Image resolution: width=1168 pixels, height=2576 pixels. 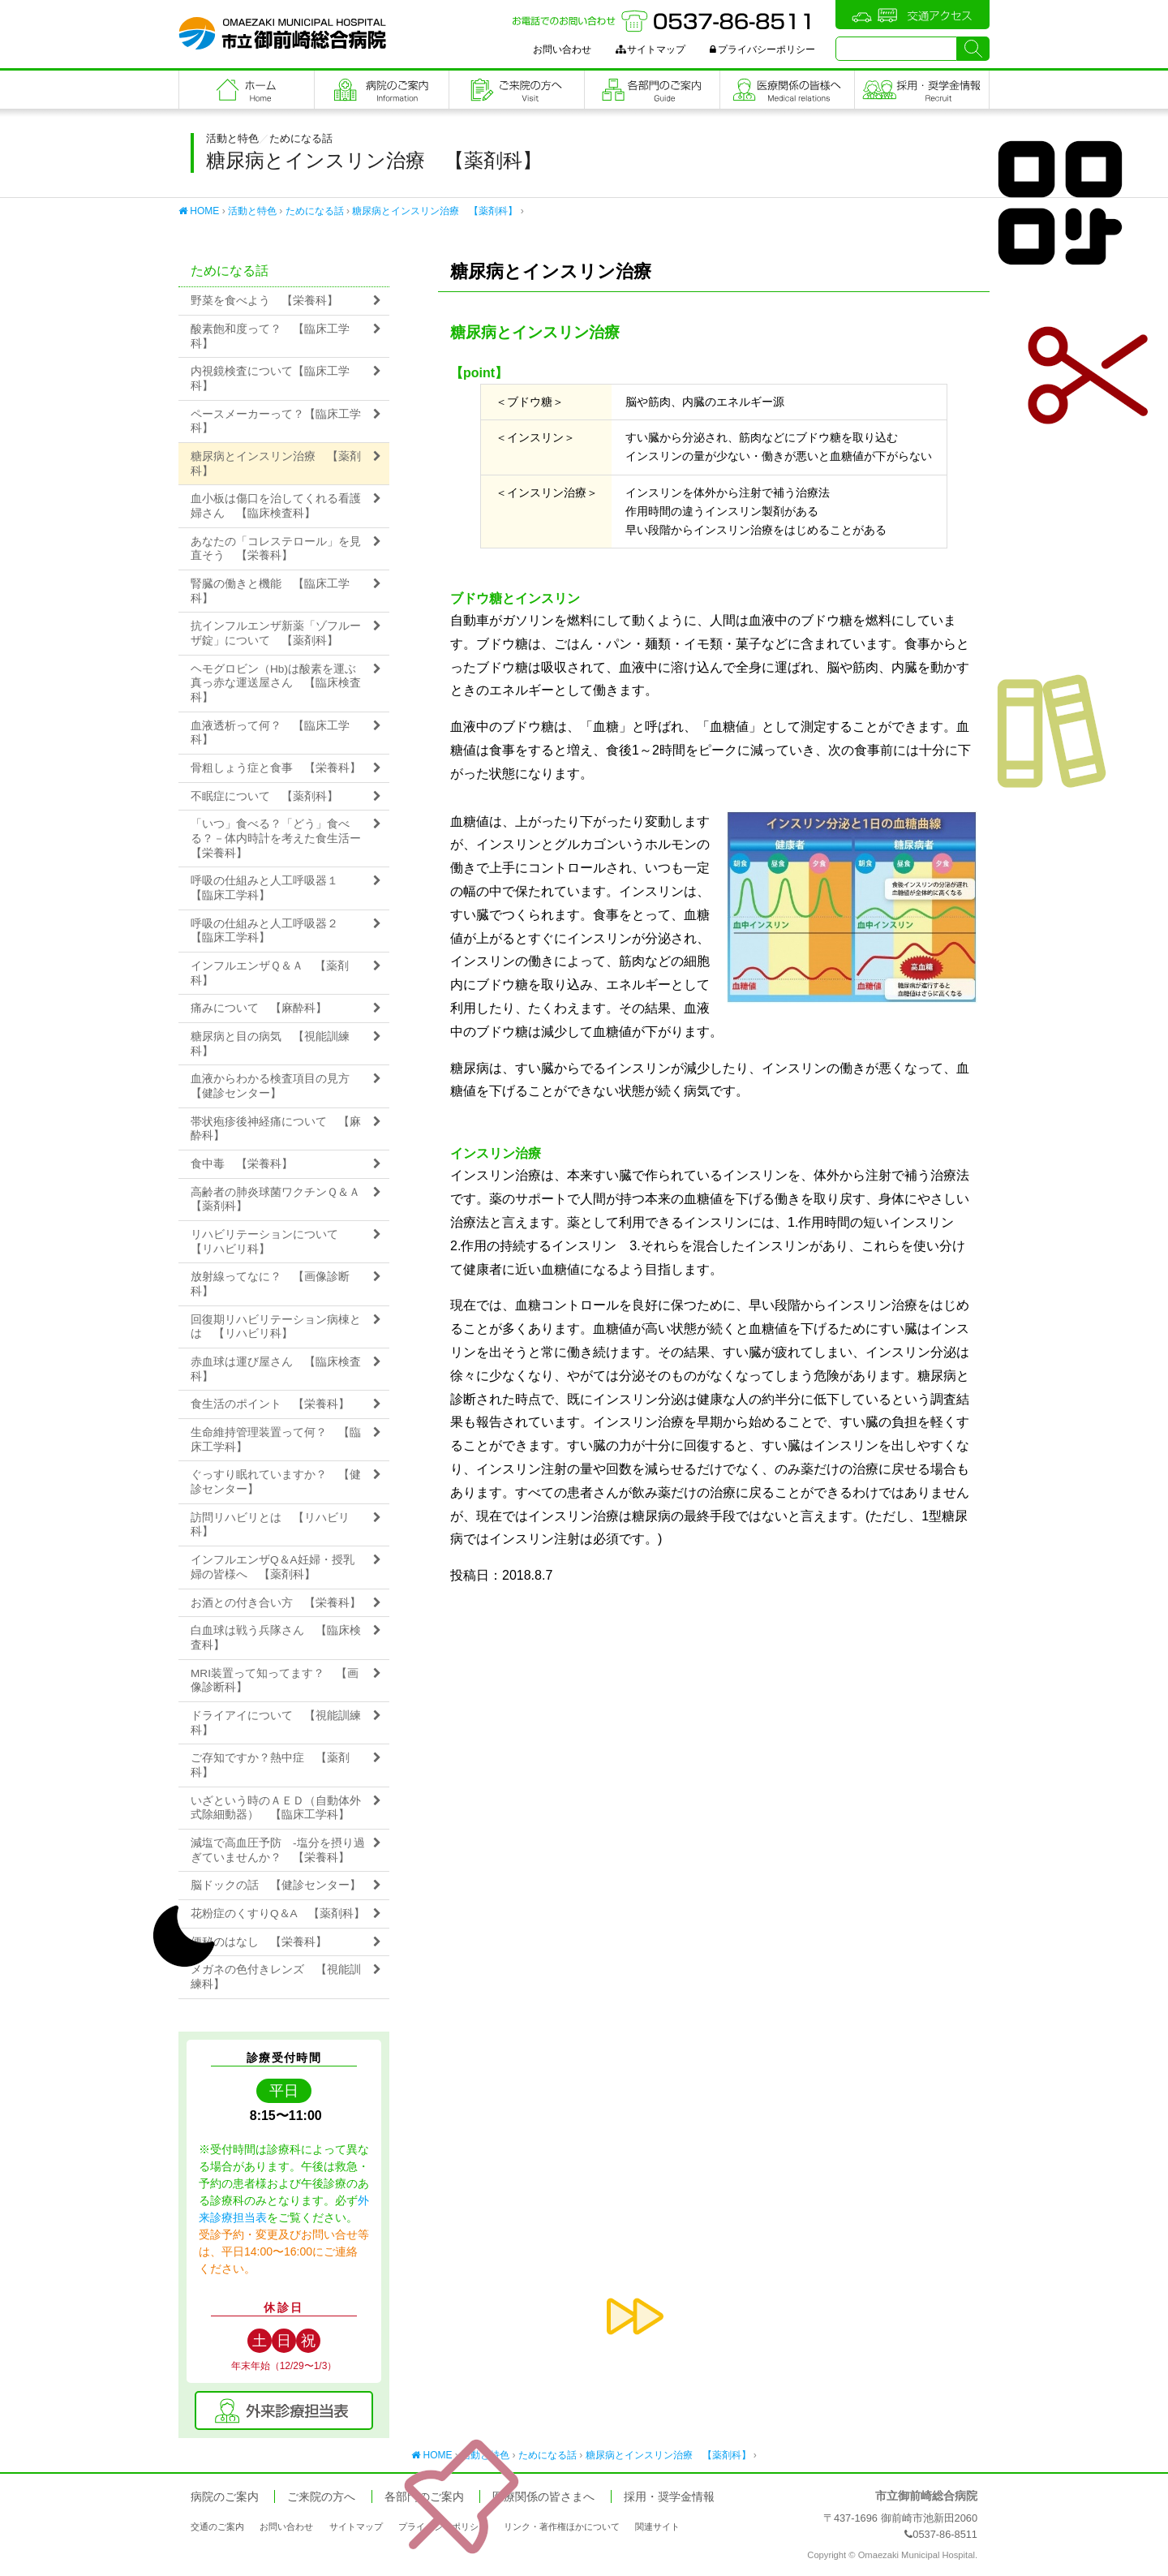 What do you see at coordinates (1060, 203) in the screenshot?
I see `scan a qr code` at bounding box center [1060, 203].